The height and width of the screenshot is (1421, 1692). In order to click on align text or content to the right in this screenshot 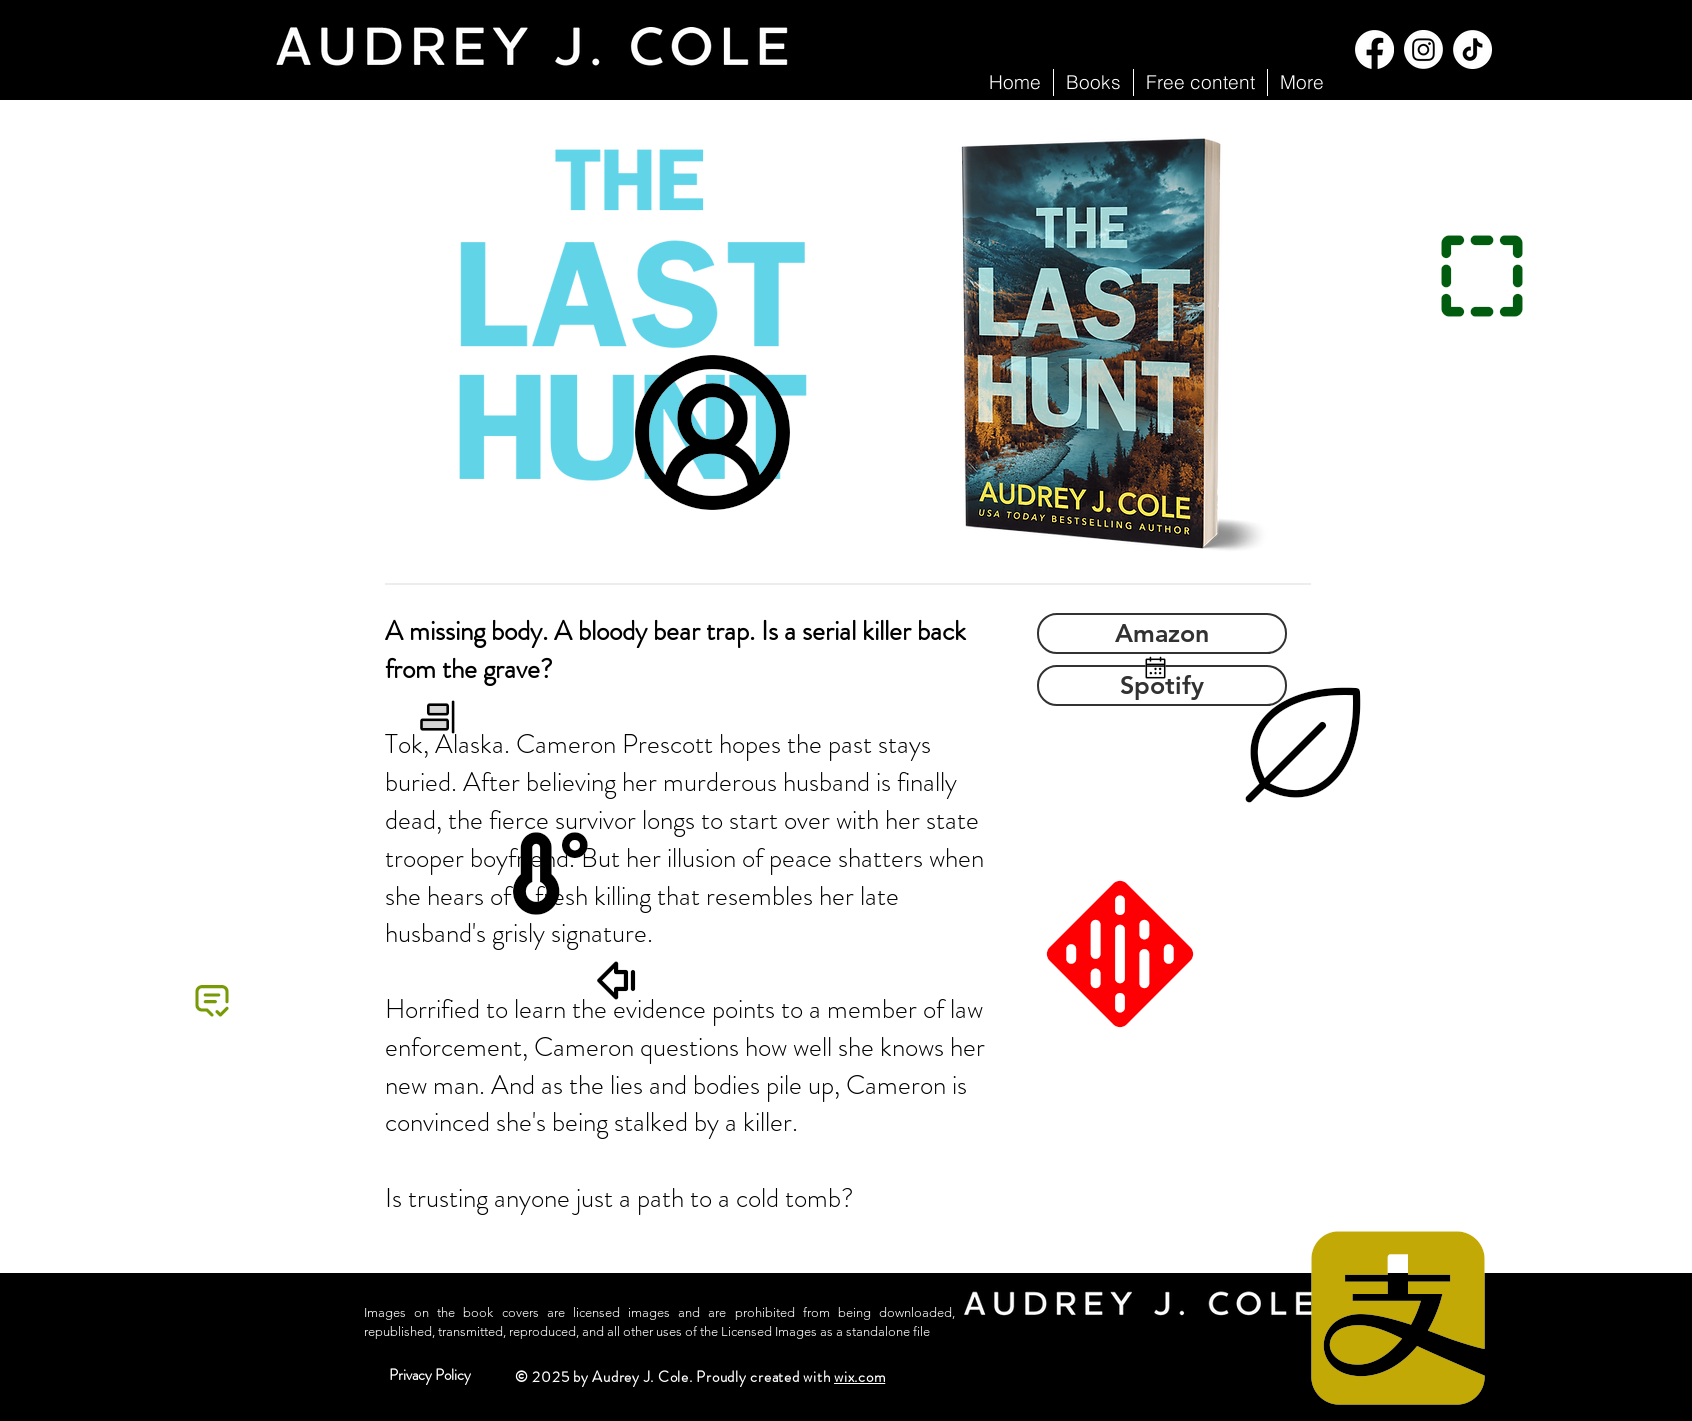, I will do `click(438, 717)`.